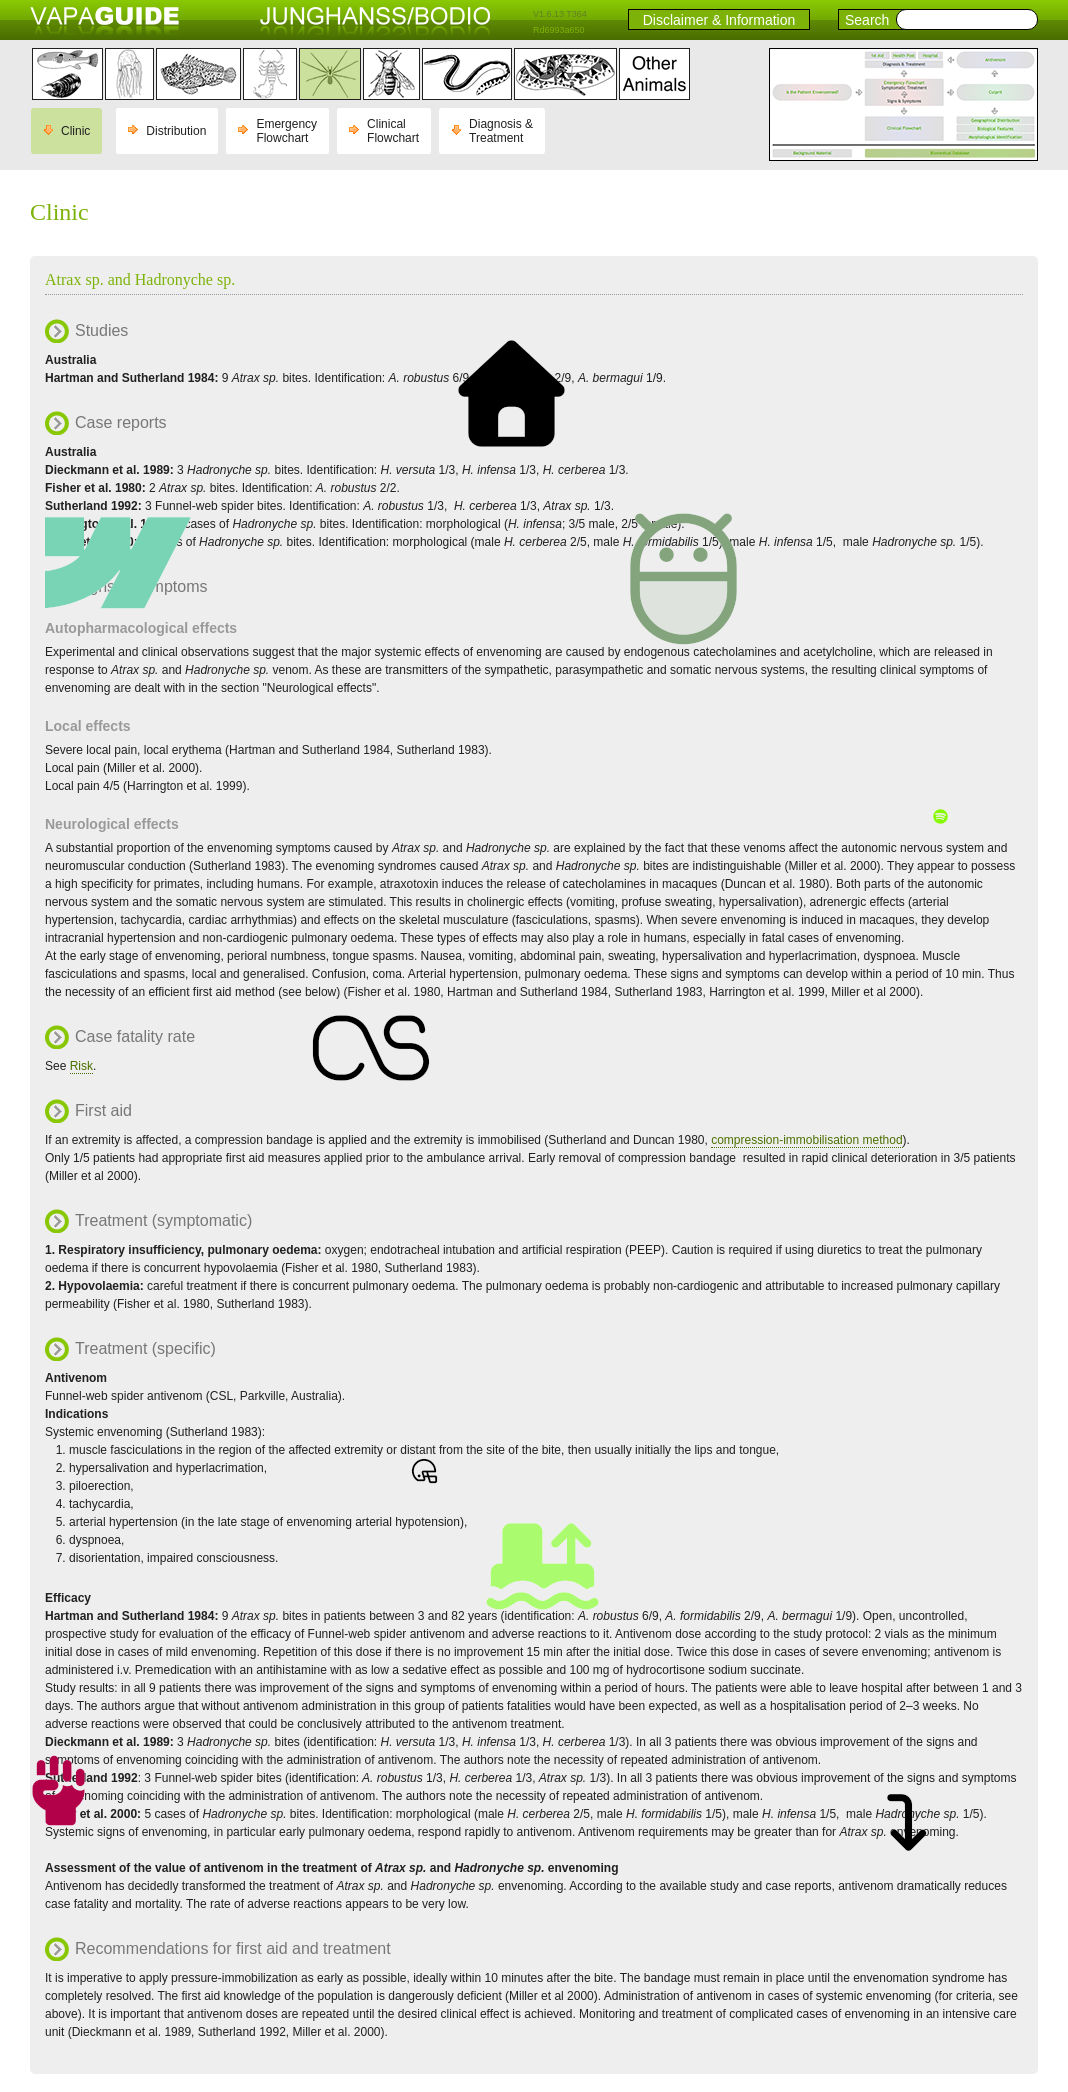  I want to click on access sports or football content, so click(424, 1471).